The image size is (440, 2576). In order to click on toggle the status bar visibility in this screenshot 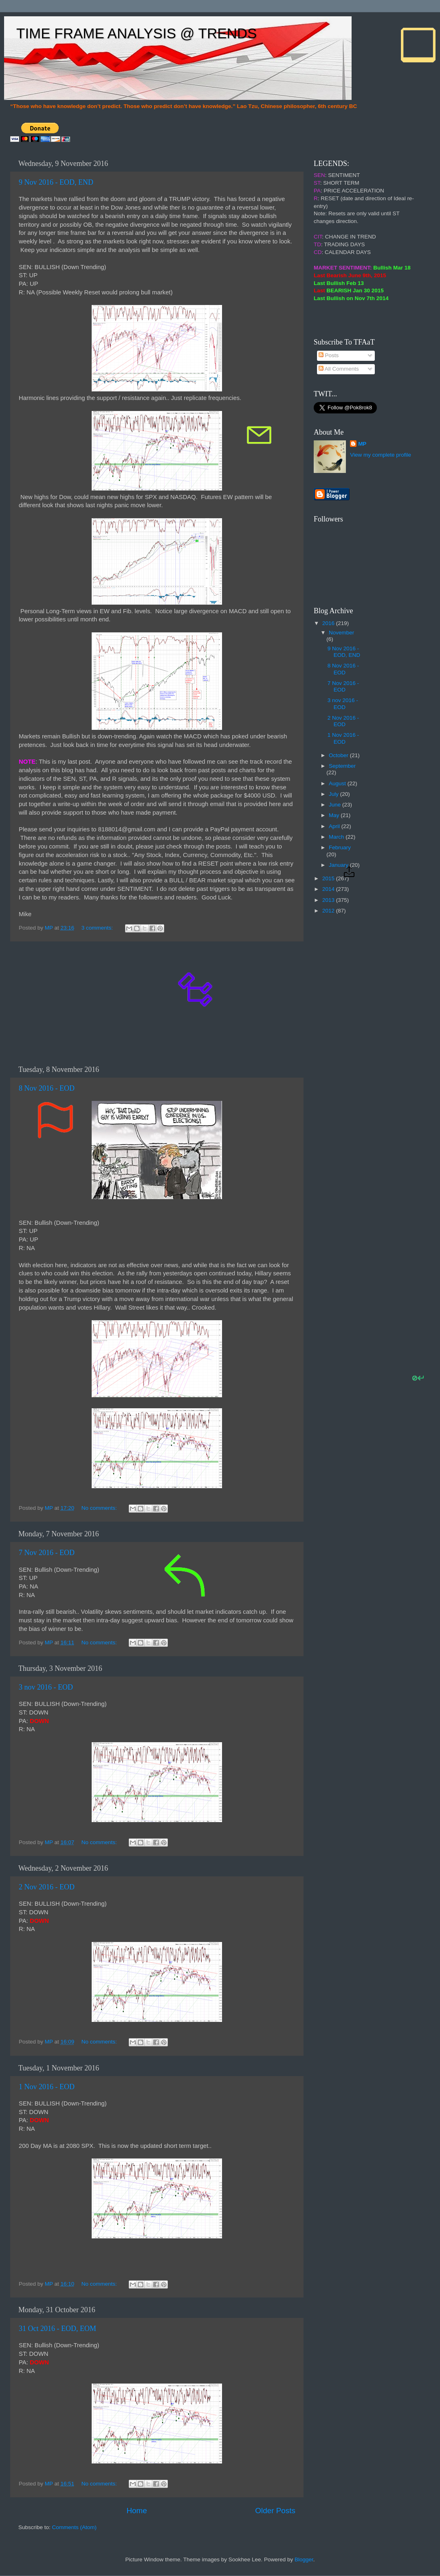, I will do `click(418, 45)`.